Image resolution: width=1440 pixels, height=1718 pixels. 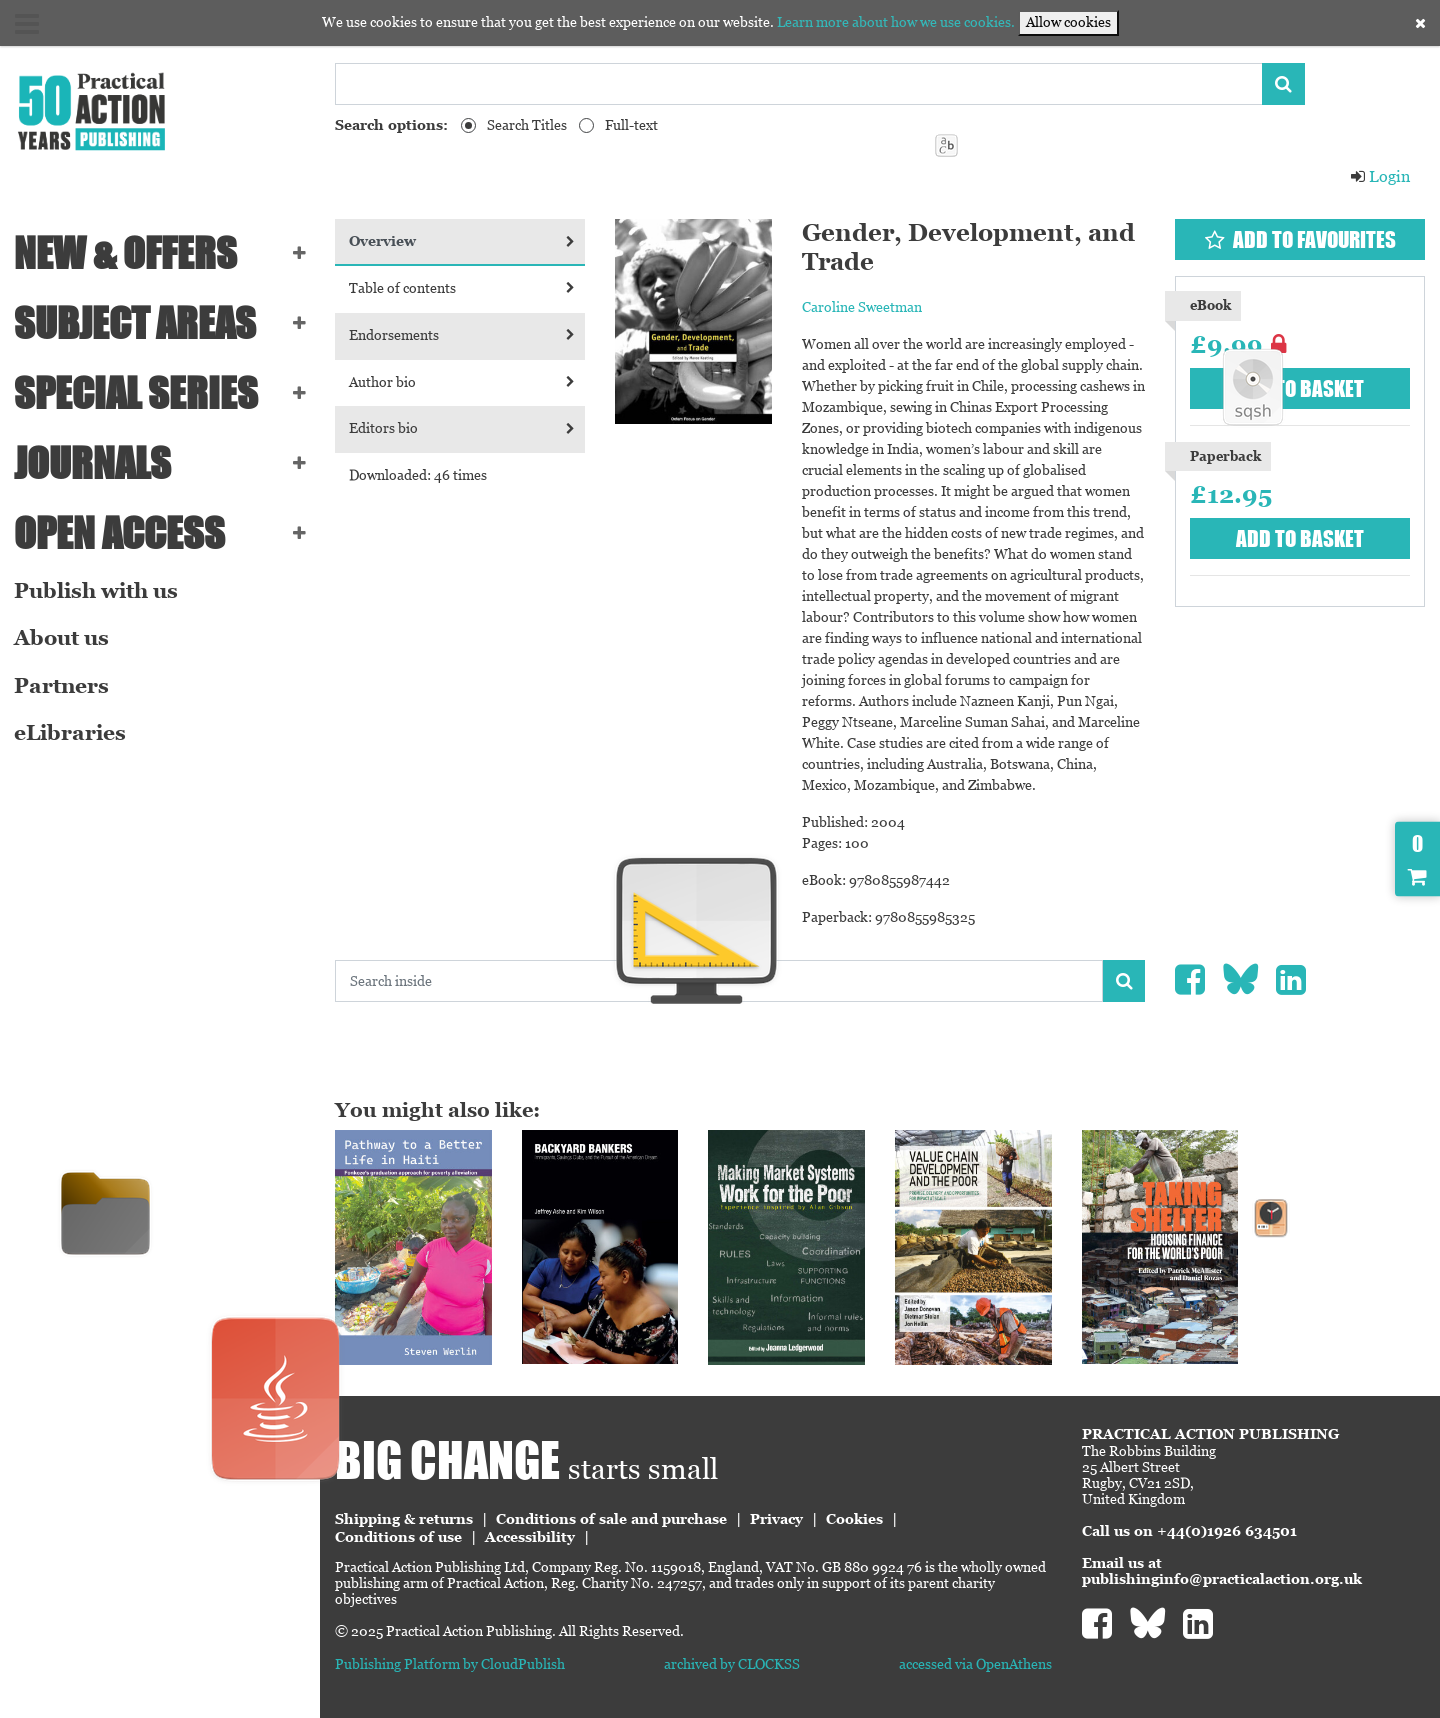 What do you see at coordinates (275, 1398) in the screenshot?
I see `indicates a java source code file` at bounding box center [275, 1398].